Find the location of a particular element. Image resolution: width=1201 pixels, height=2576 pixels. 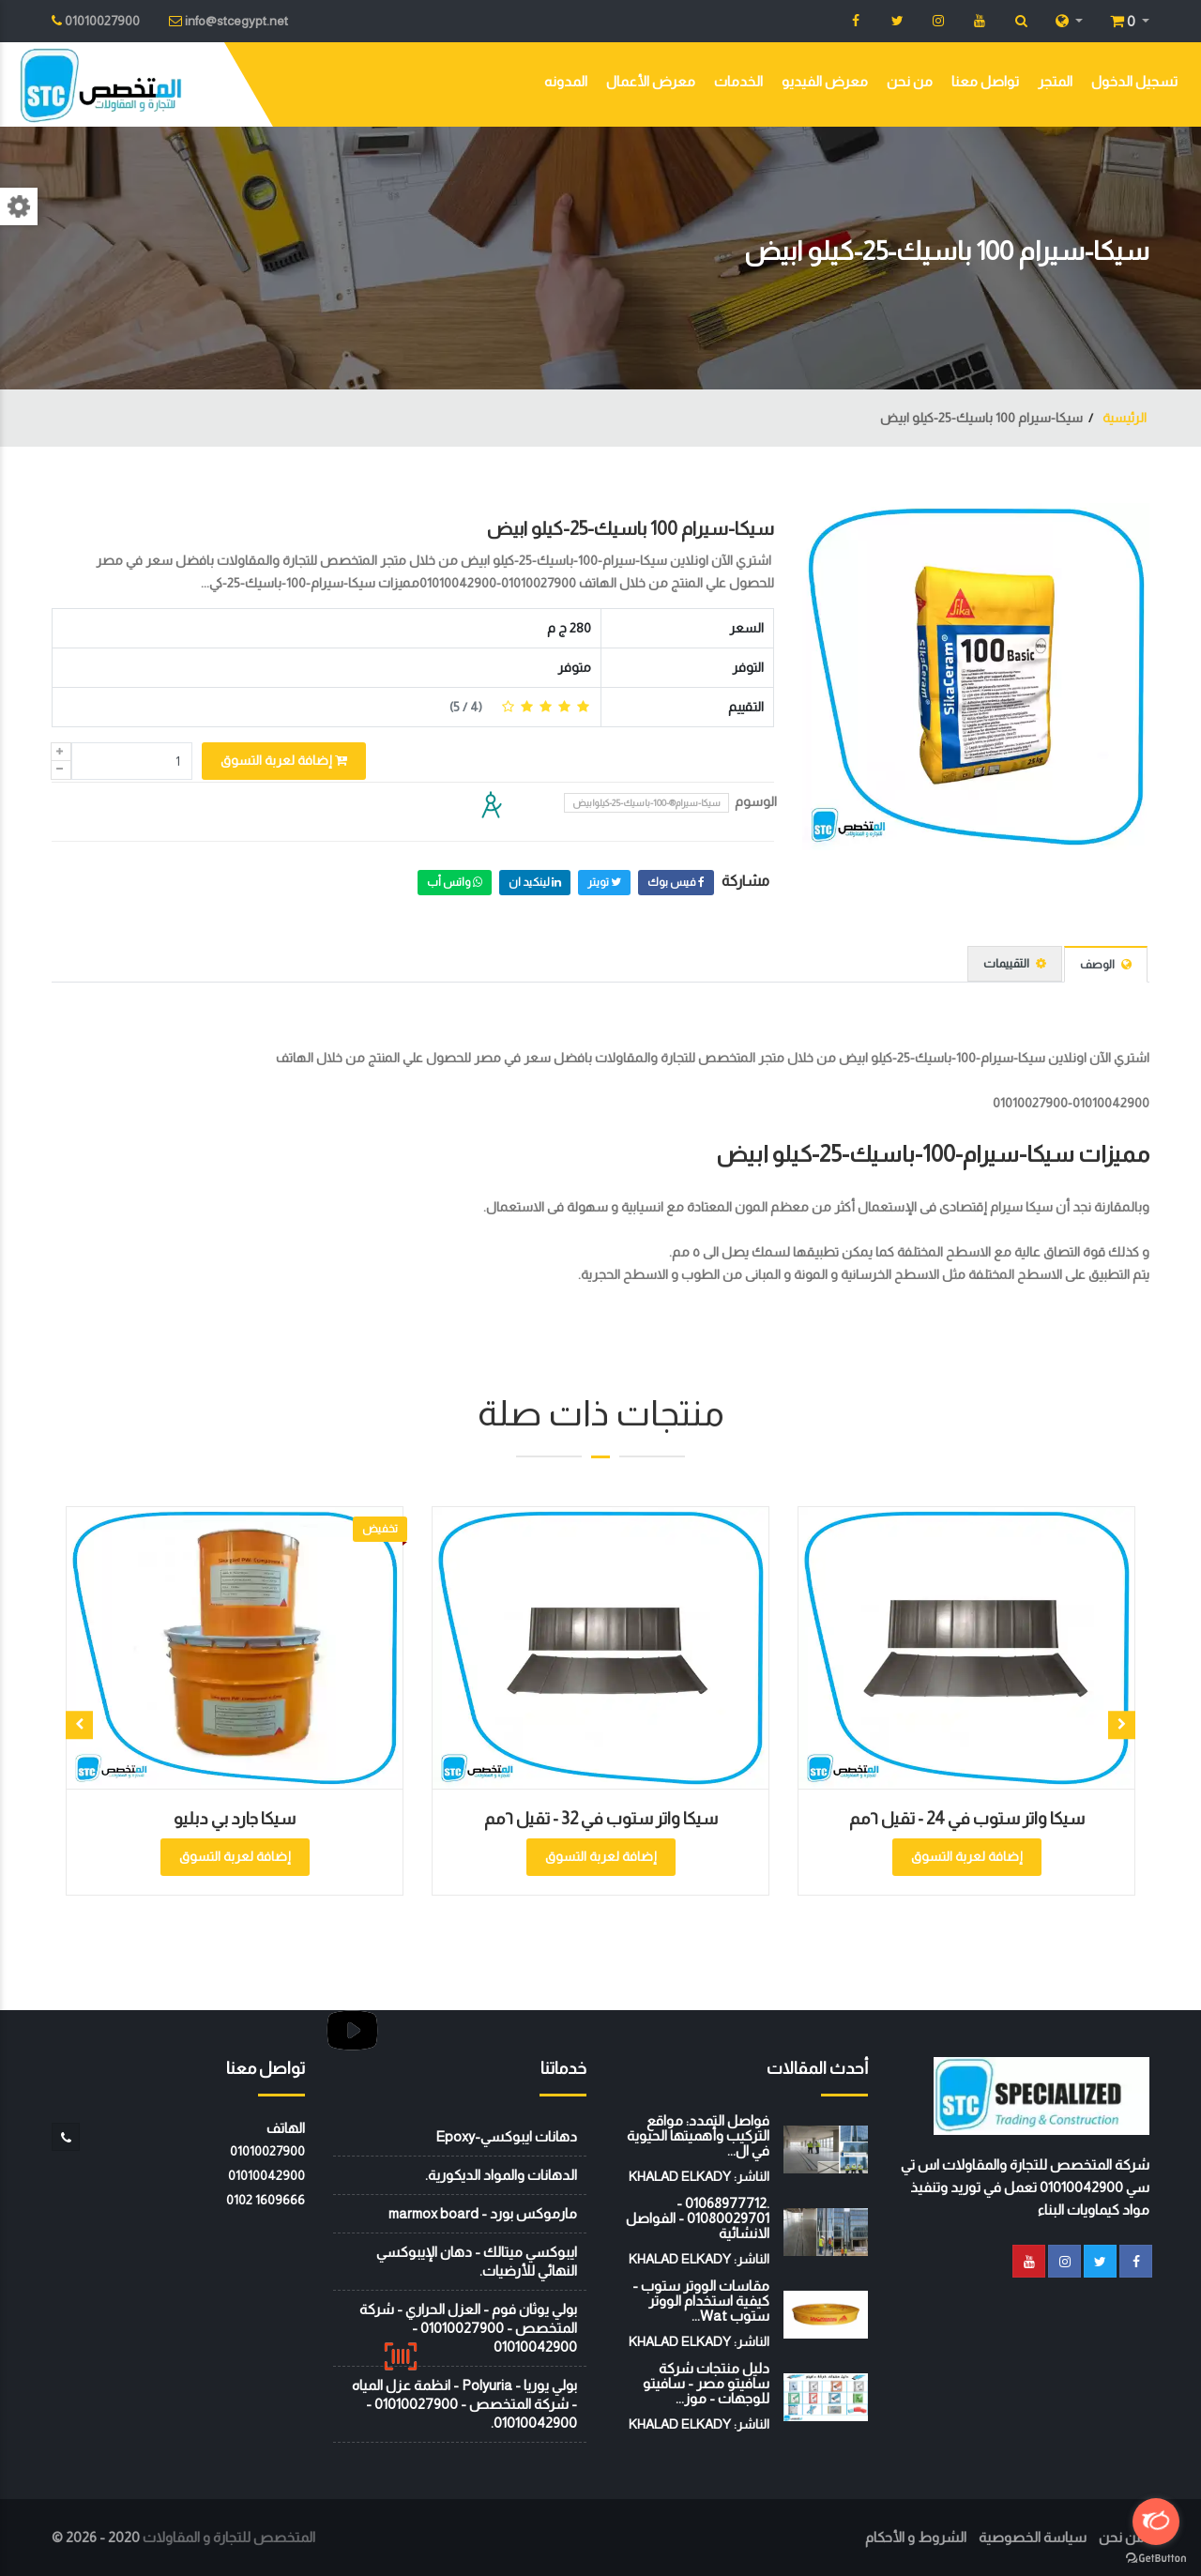

open YouTube app is located at coordinates (352, 2030).